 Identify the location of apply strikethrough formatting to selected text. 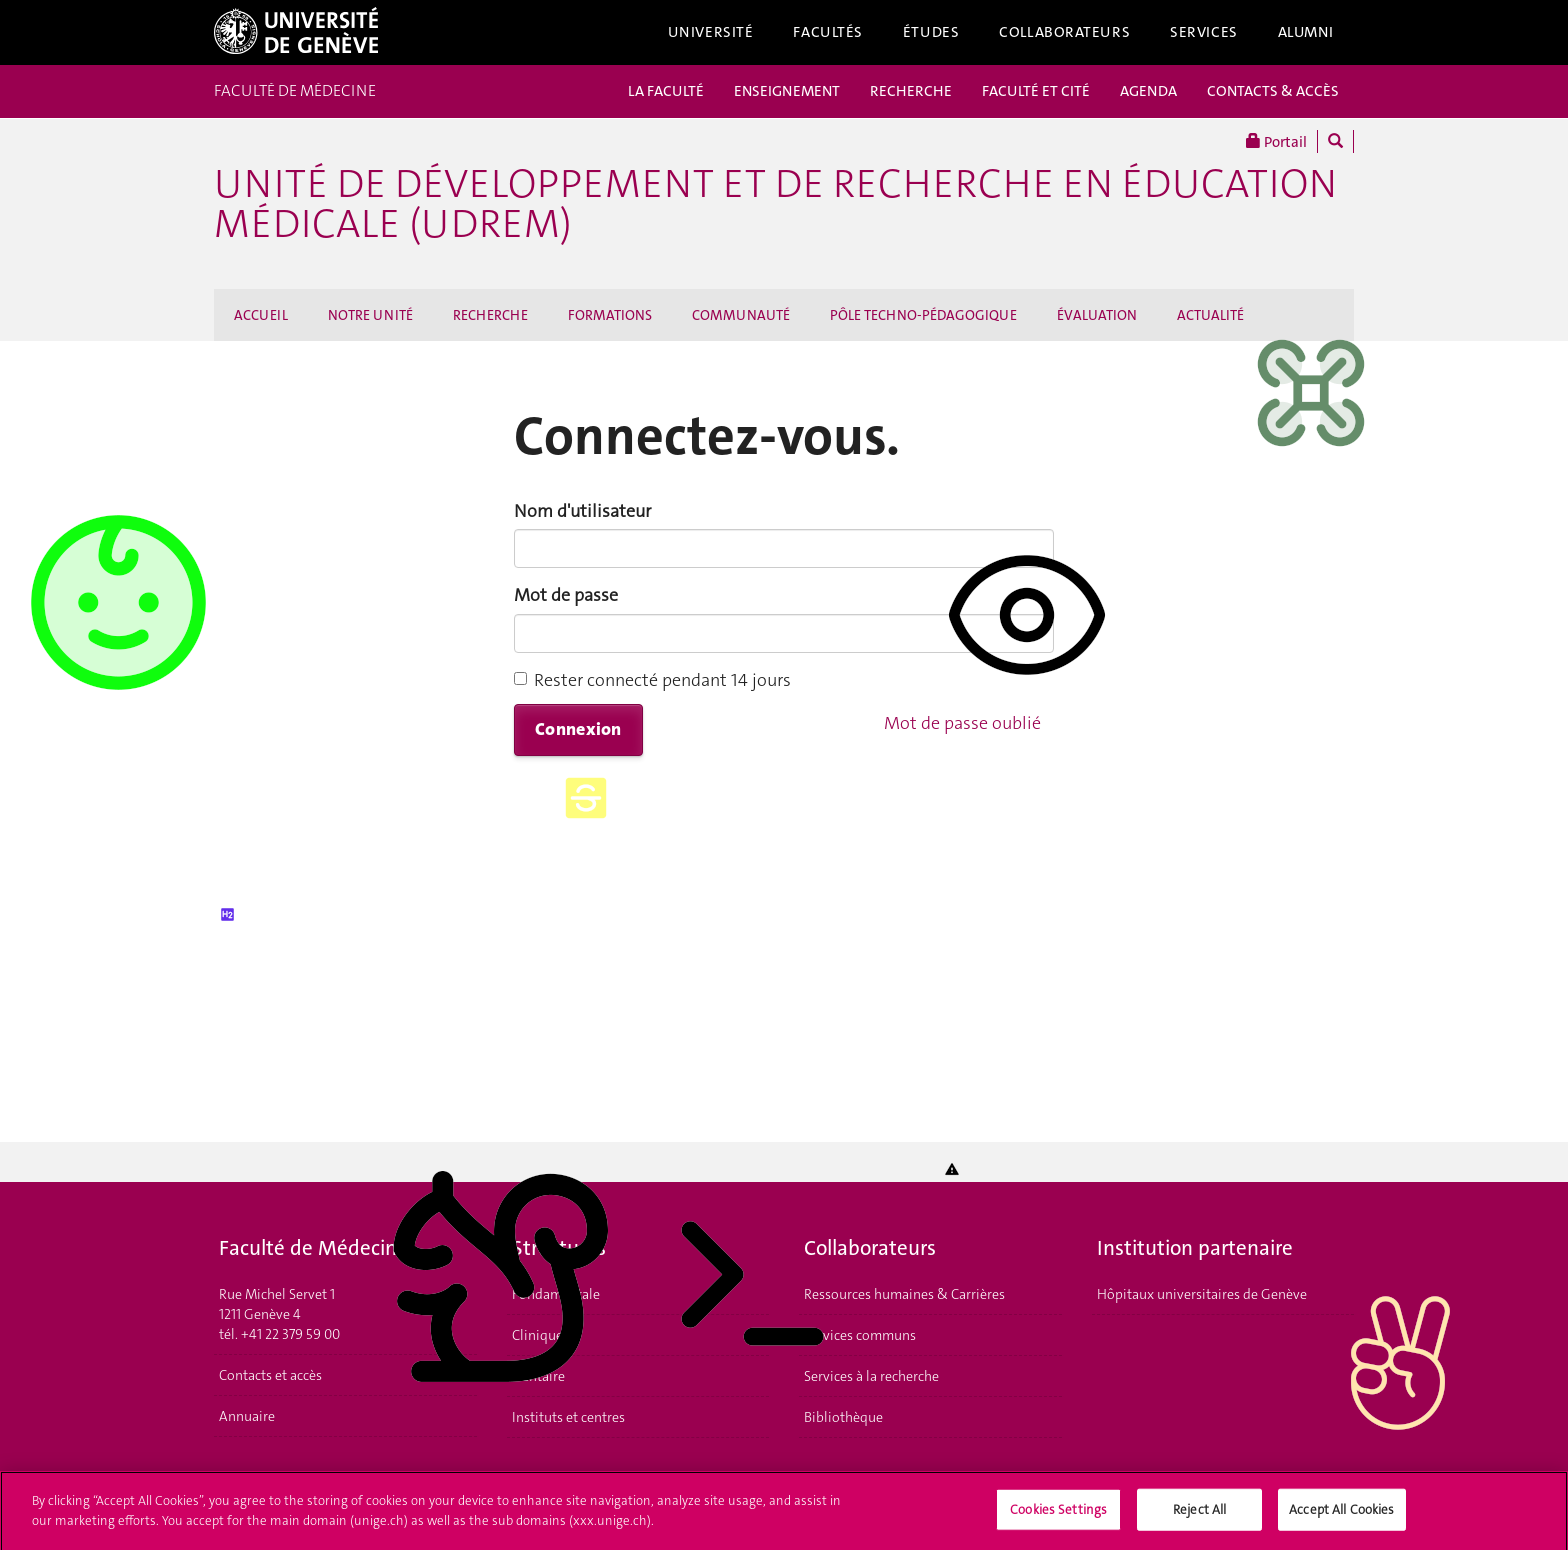
(586, 798).